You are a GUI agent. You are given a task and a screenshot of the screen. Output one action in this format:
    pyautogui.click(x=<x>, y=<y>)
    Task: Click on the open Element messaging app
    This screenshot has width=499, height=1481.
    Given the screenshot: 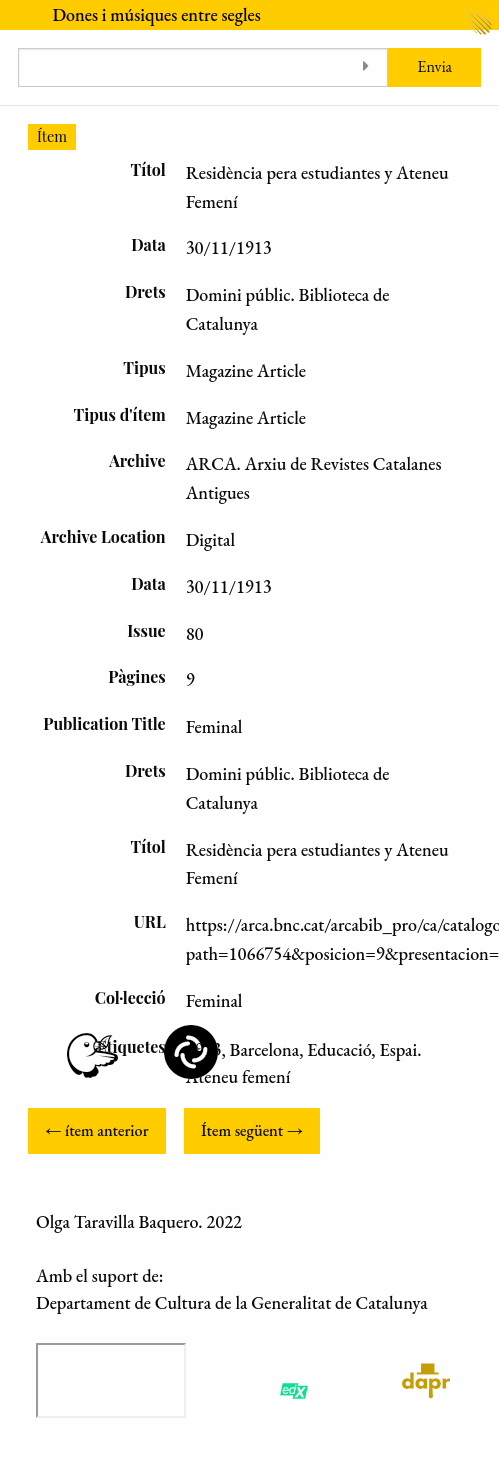 What is the action you would take?
    pyautogui.click(x=191, y=1052)
    